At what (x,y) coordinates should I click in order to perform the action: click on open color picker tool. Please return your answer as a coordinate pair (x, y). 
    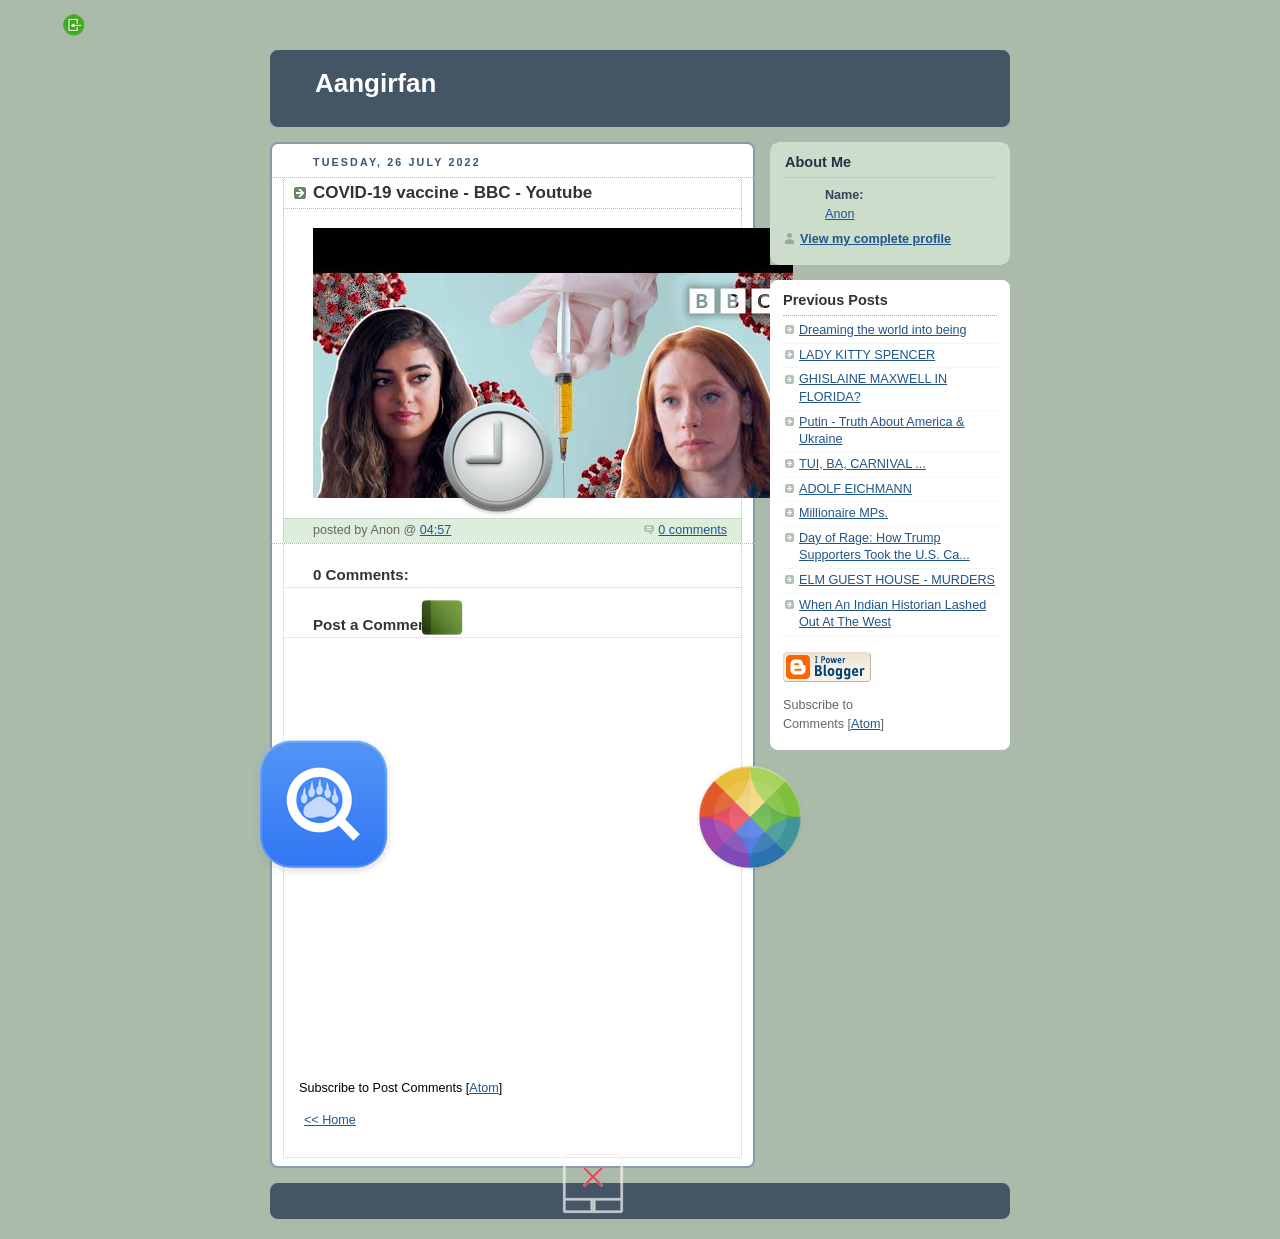
    Looking at the image, I should click on (750, 817).